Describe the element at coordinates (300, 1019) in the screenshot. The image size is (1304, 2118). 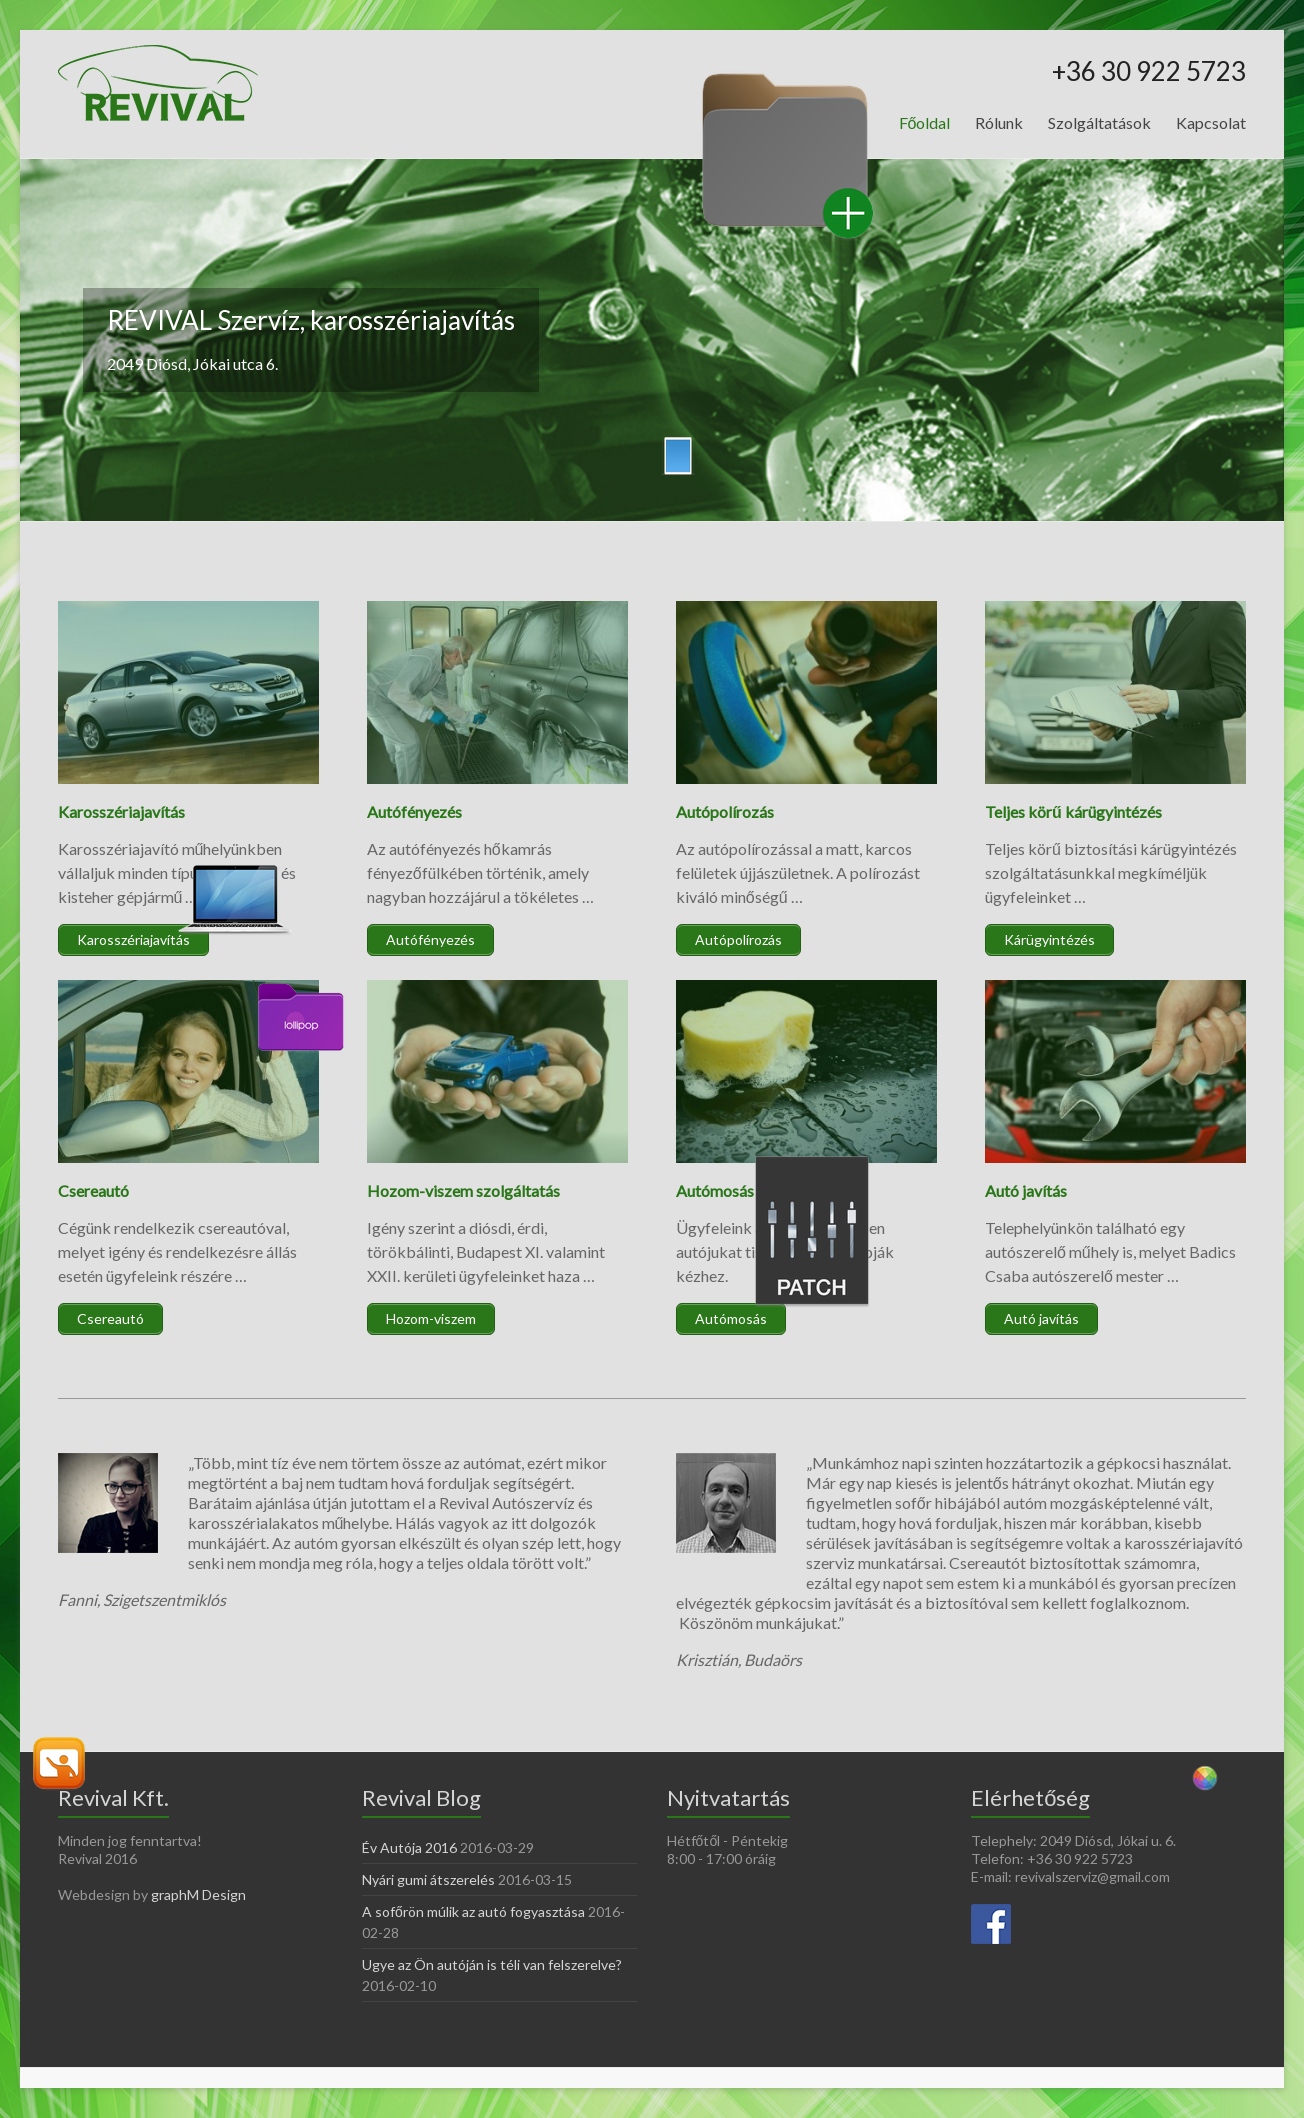
I see `open android lollipop system folder` at that location.